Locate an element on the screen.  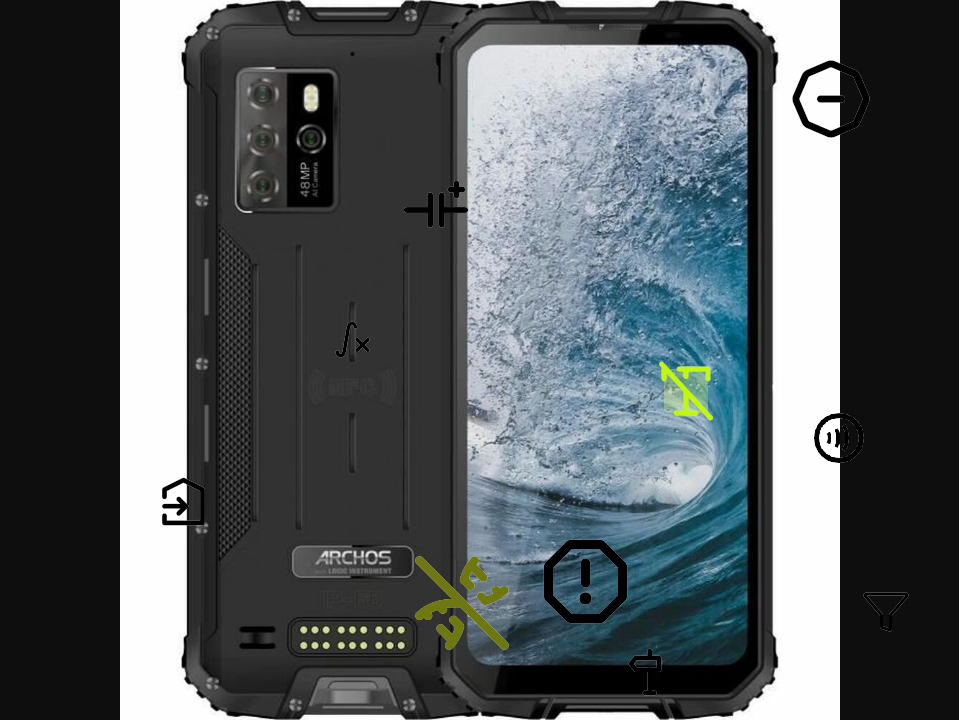
indicates a warning or critical alert is located at coordinates (585, 581).